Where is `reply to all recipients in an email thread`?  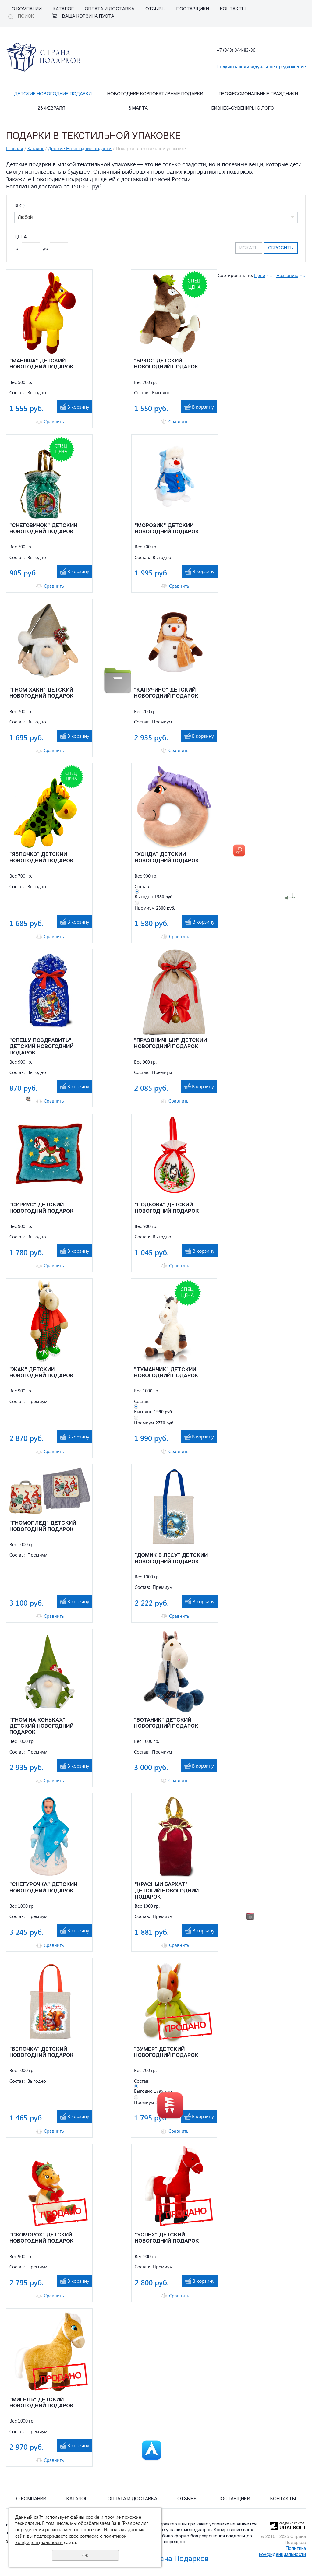
reply to all recipients in an email thread is located at coordinates (290, 896).